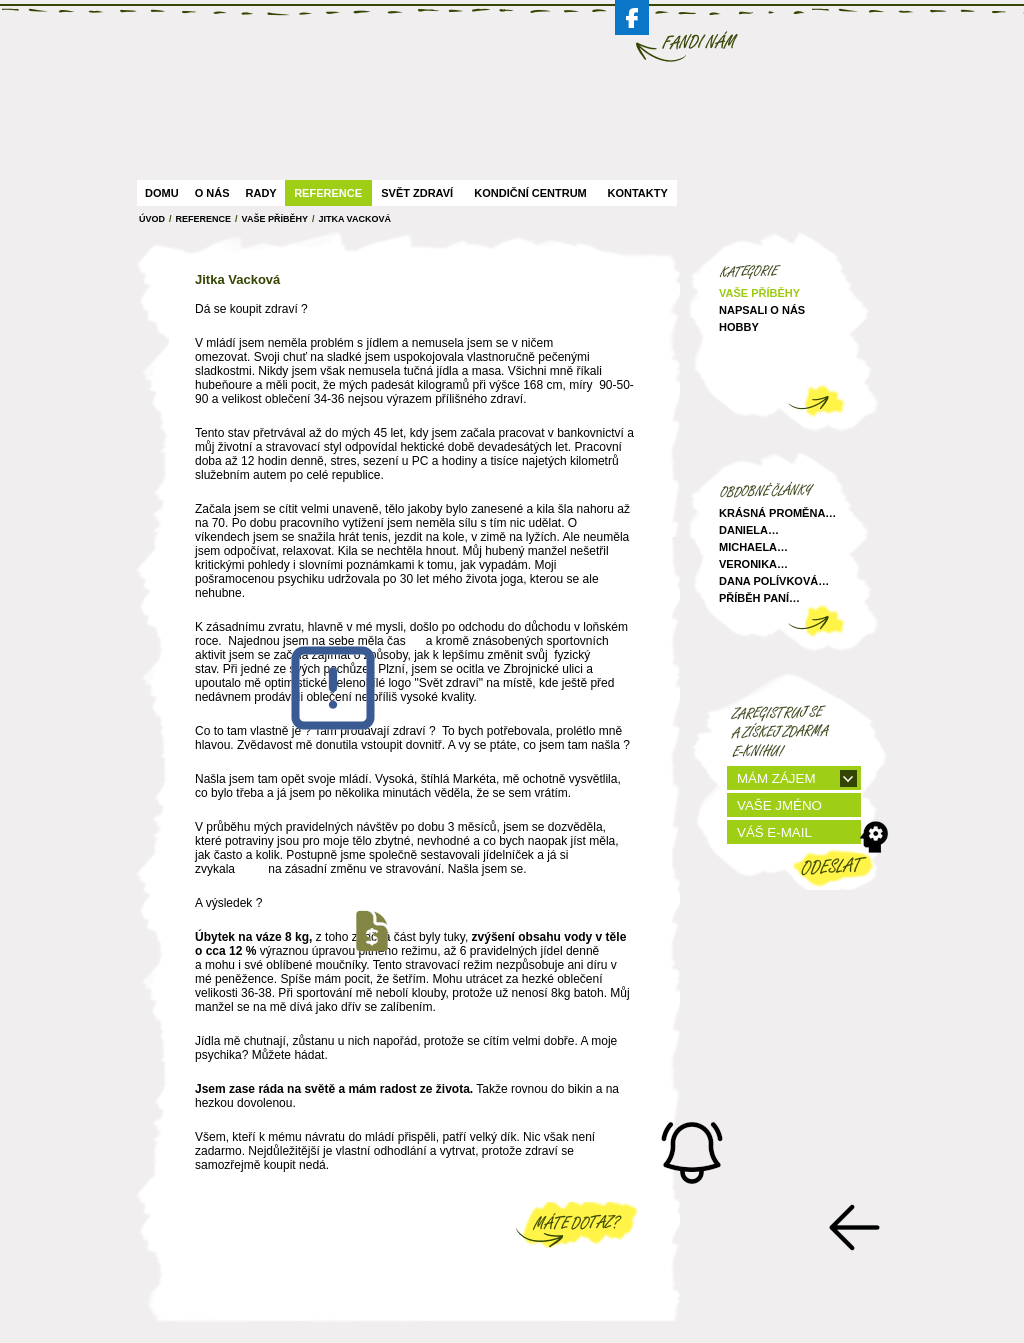 The image size is (1024, 1343). What do you see at coordinates (372, 931) in the screenshot?
I see `view financial document or invoice` at bounding box center [372, 931].